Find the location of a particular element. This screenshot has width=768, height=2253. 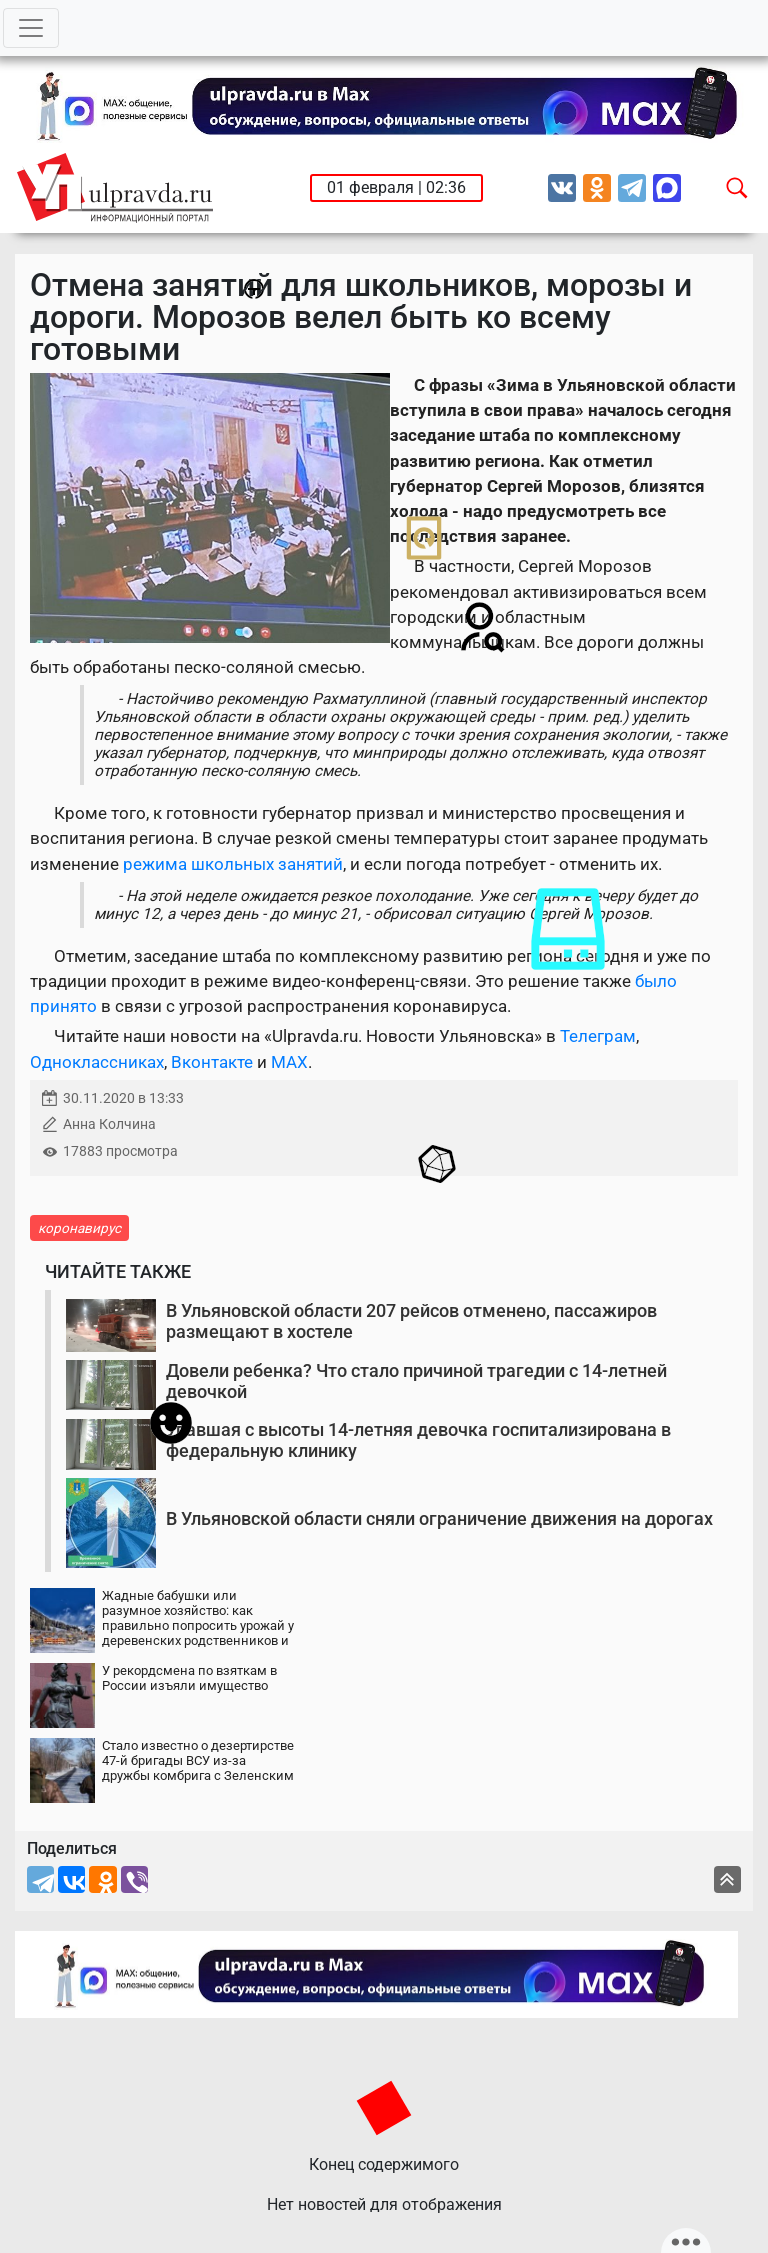

access external storage or hard drive is located at coordinates (568, 929).